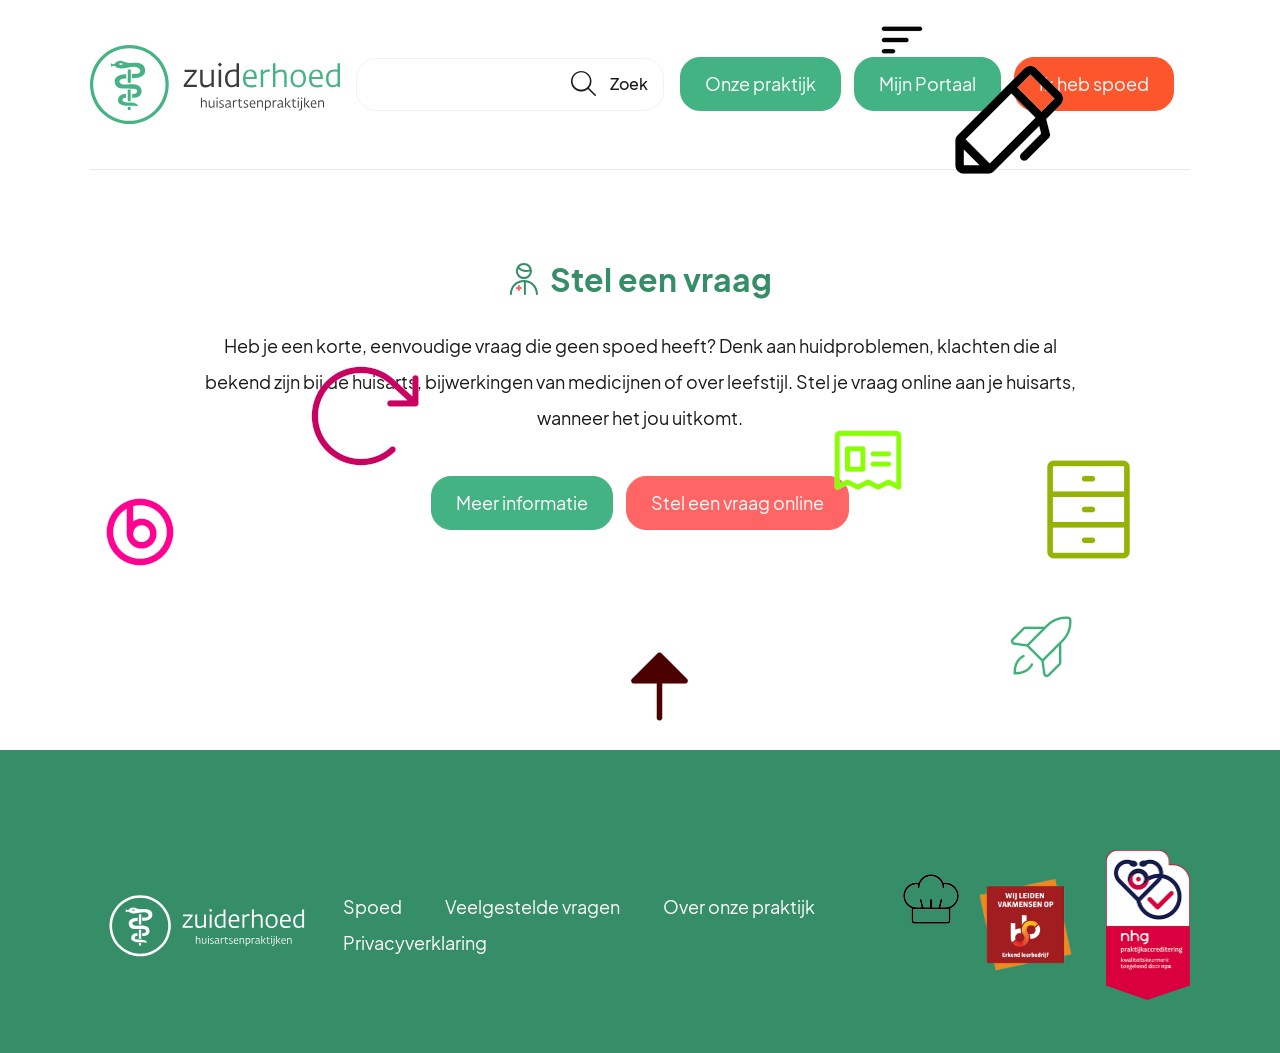 This screenshot has width=1280, height=1053. Describe the element at coordinates (868, 459) in the screenshot. I see `view news or article clippings` at that location.